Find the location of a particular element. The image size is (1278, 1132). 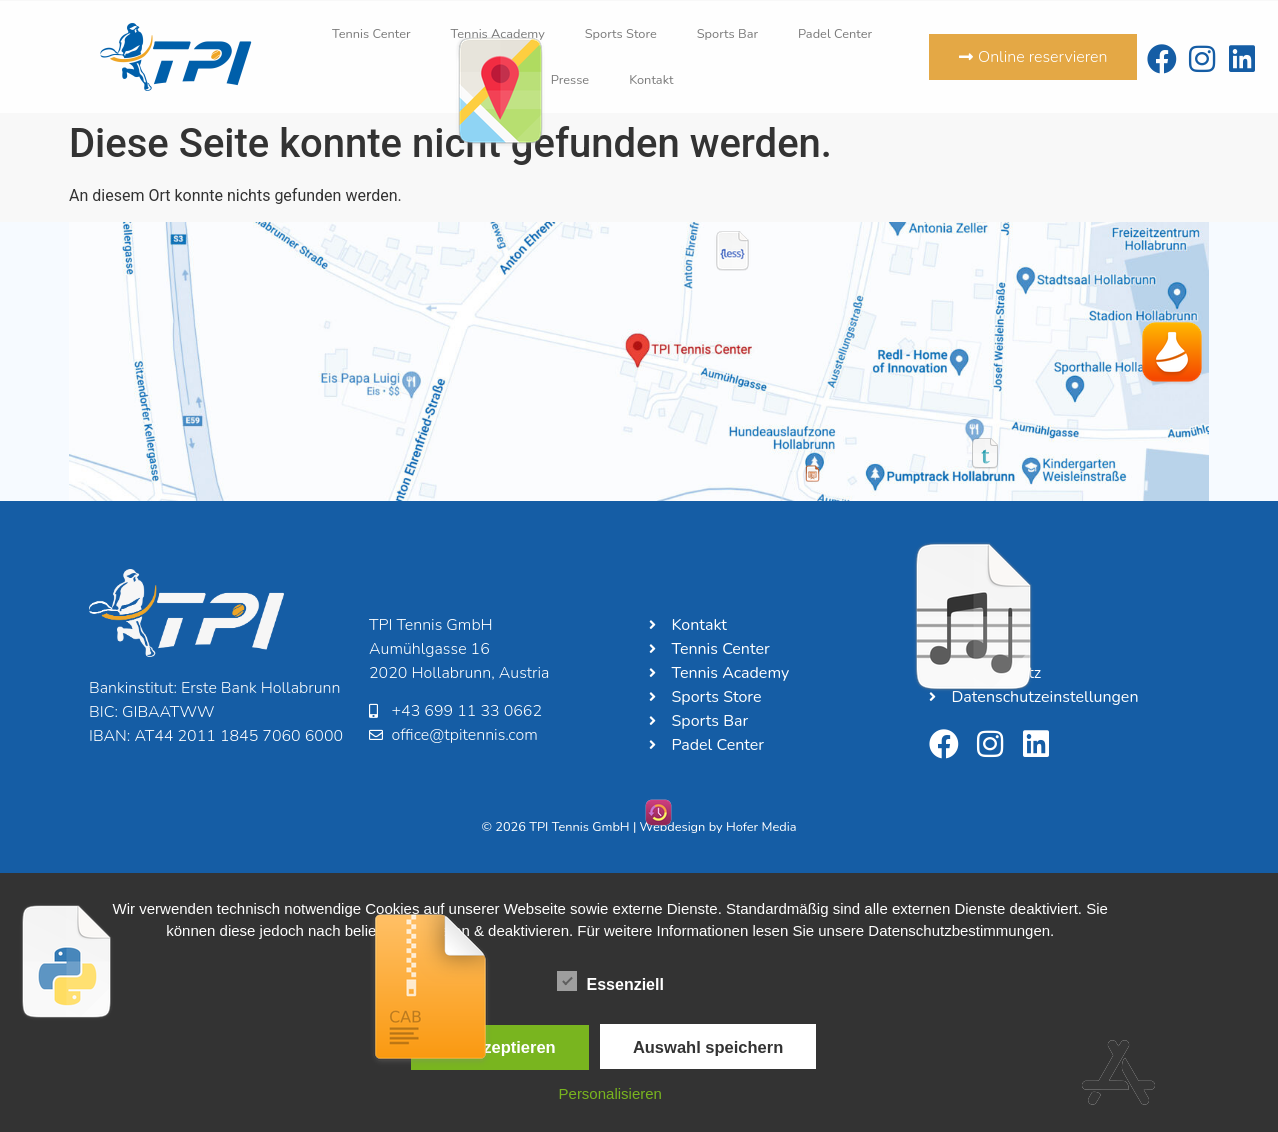

open pika backup to manage system backups is located at coordinates (658, 812).